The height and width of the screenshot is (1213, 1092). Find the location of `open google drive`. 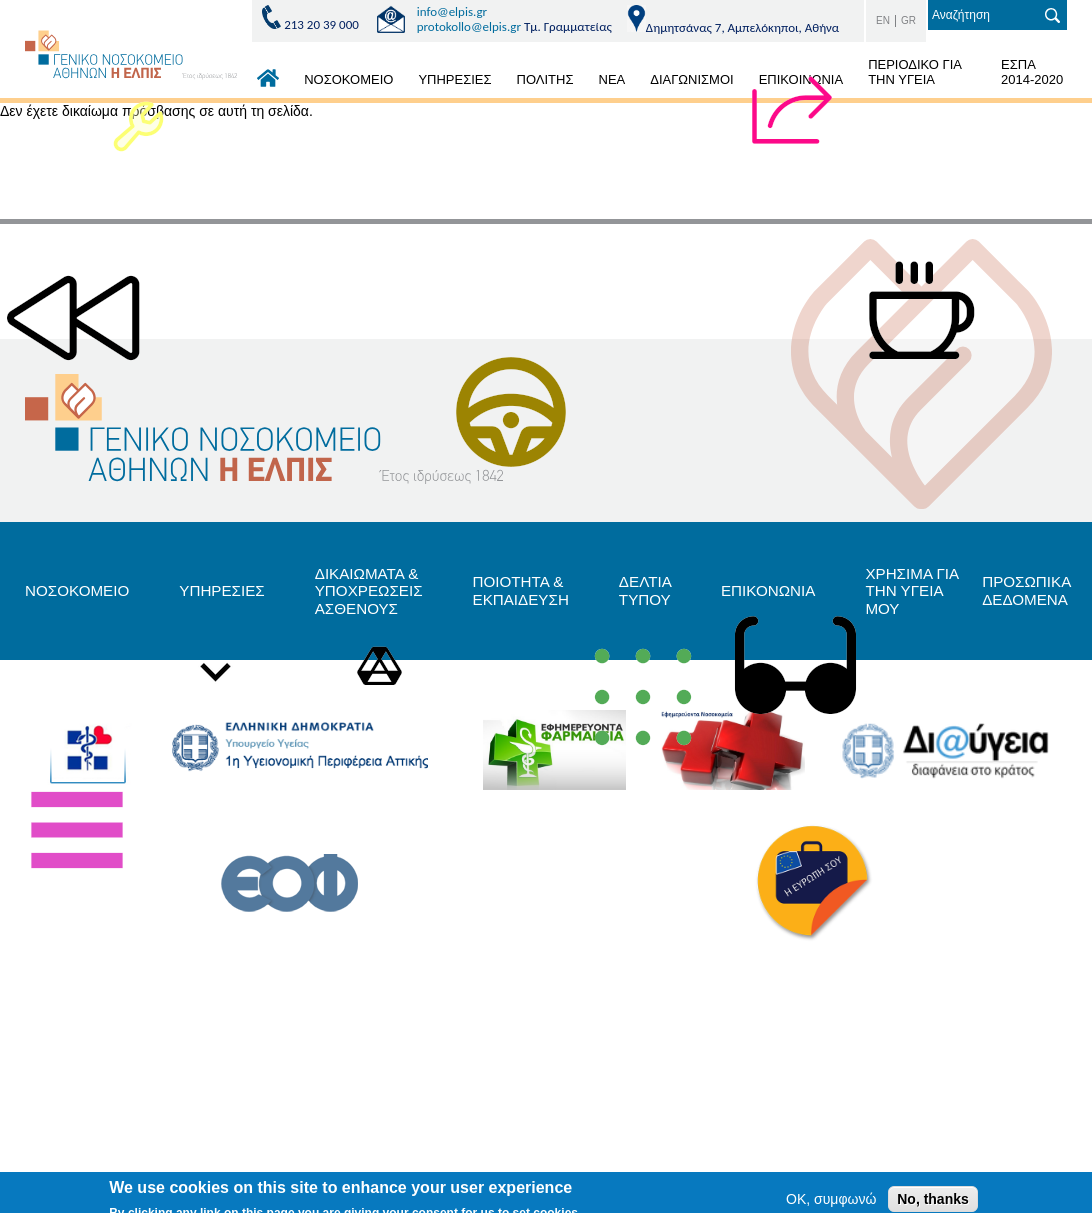

open google drive is located at coordinates (379, 667).